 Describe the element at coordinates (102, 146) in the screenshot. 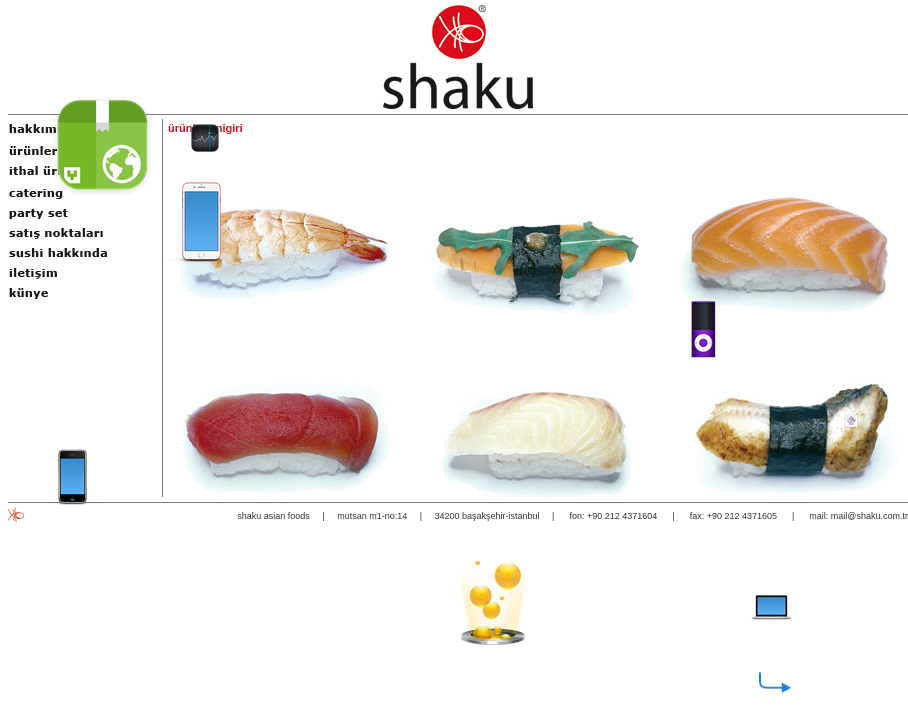

I see `manage software package sources and repositories` at that location.